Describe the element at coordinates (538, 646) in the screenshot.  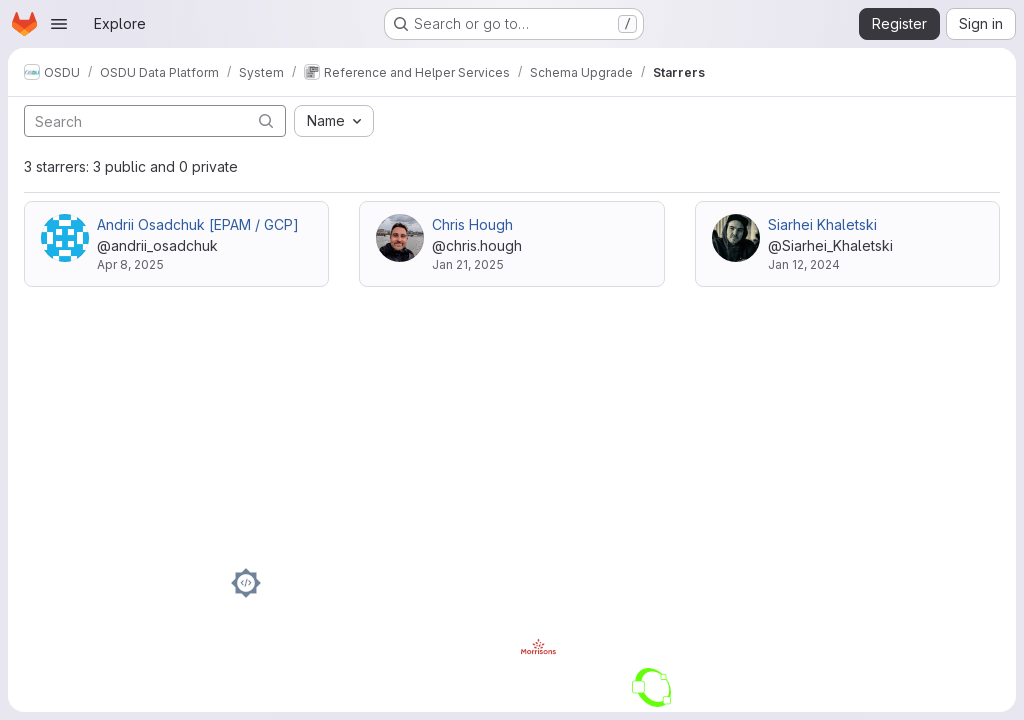
I see `morrisons supermarket app or website` at that location.